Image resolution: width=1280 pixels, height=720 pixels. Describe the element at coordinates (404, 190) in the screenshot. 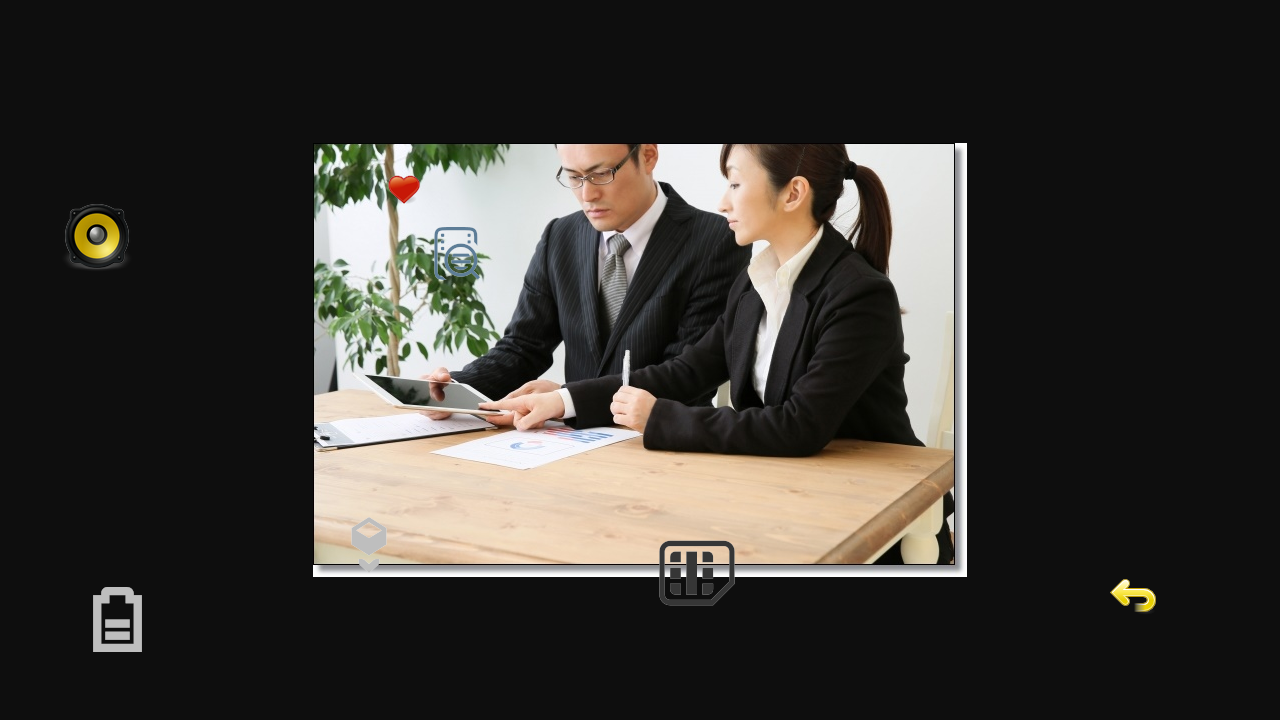

I see `mark item as favorite` at that location.